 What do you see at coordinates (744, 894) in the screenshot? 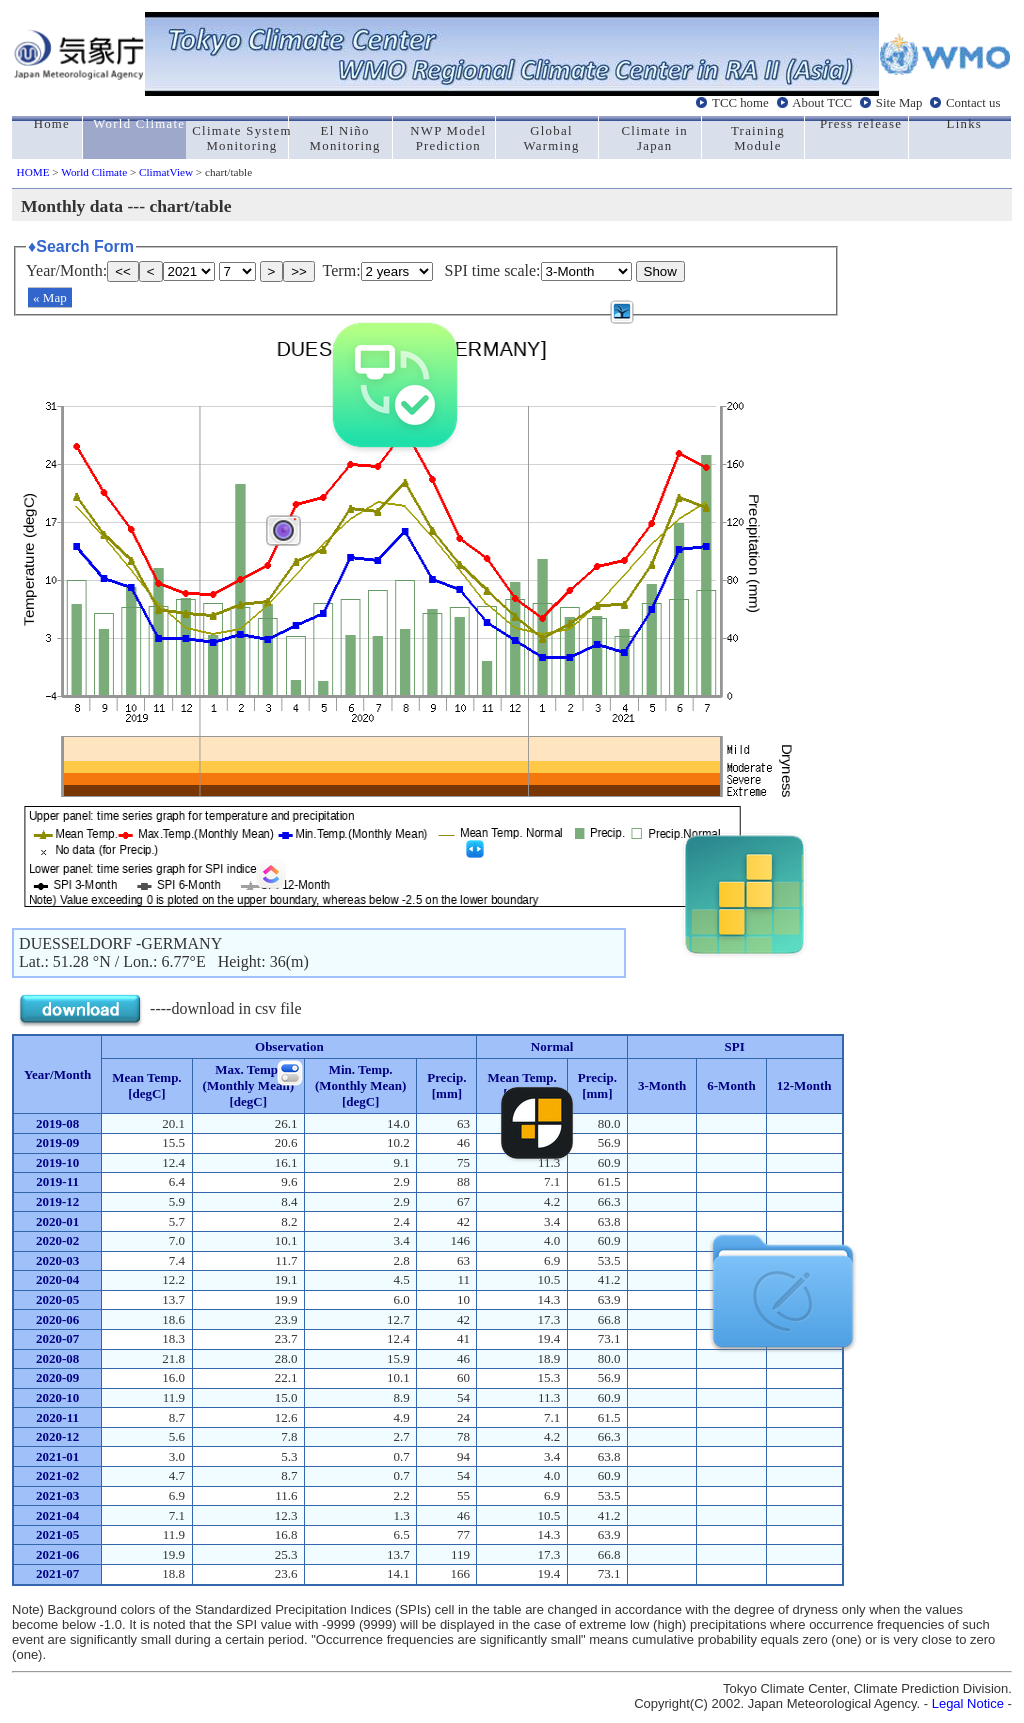
I see `launch quadrapassel tetris-style puzzle game` at bounding box center [744, 894].